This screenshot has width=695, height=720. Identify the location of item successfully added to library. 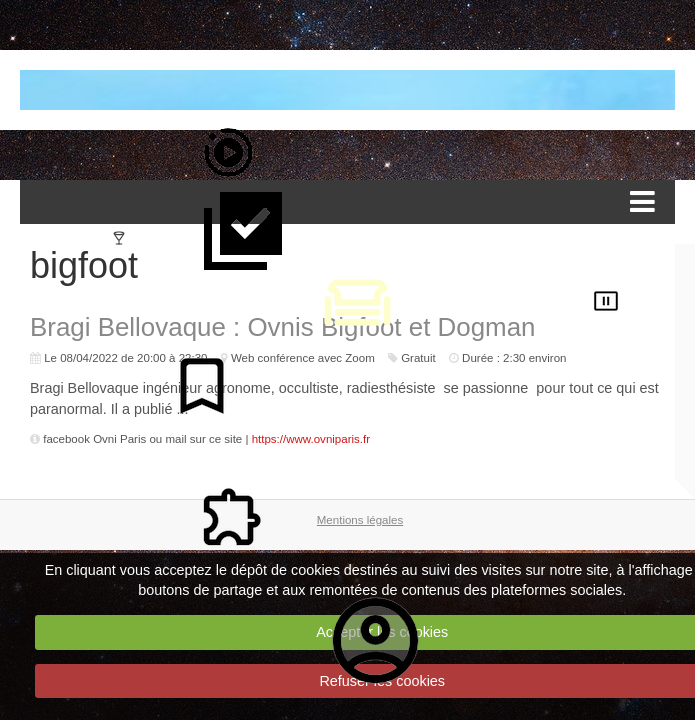
(243, 231).